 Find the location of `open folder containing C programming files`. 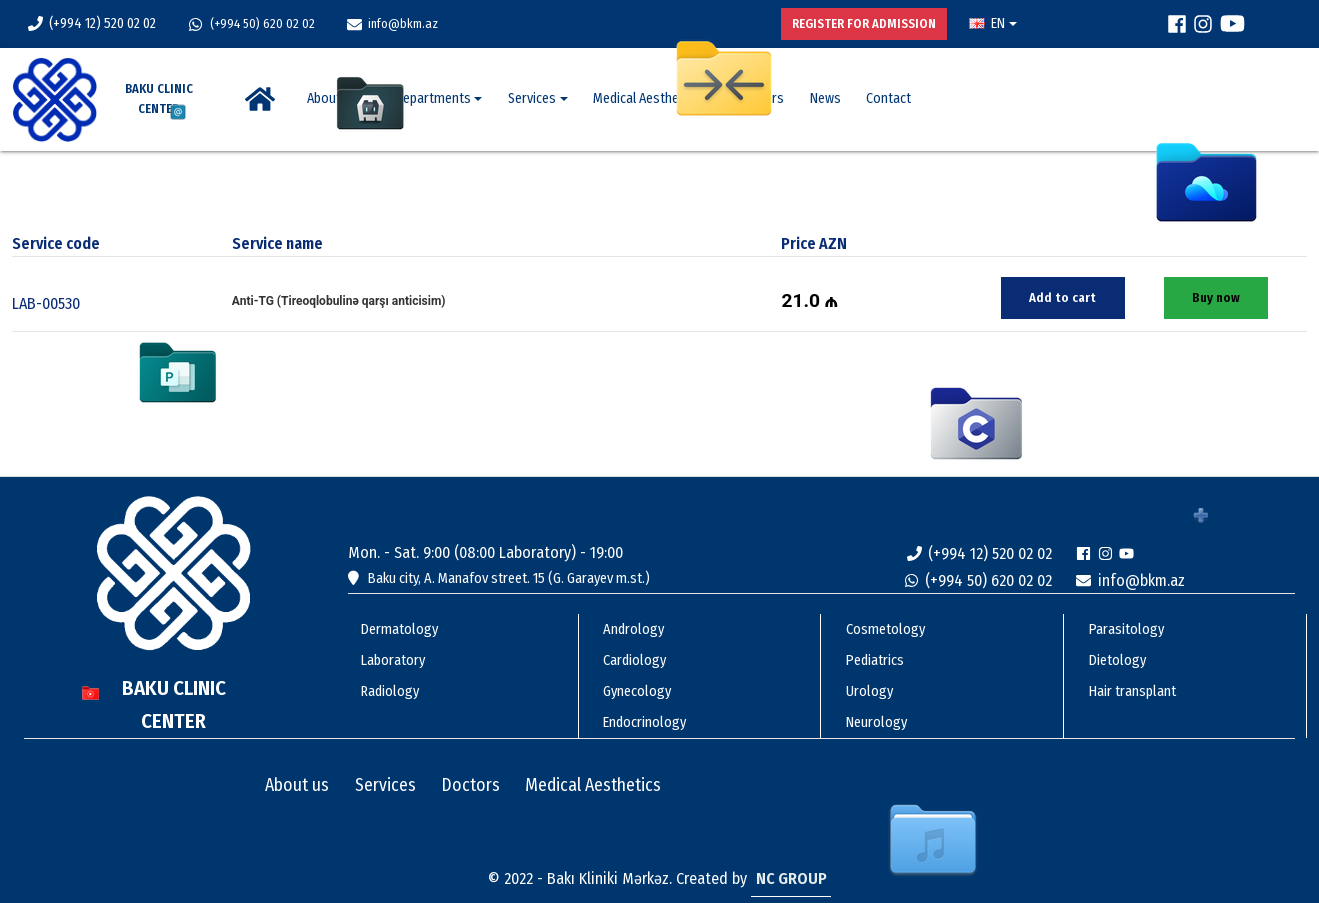

open folder containing C programming files is located at coordinates (976, 426).